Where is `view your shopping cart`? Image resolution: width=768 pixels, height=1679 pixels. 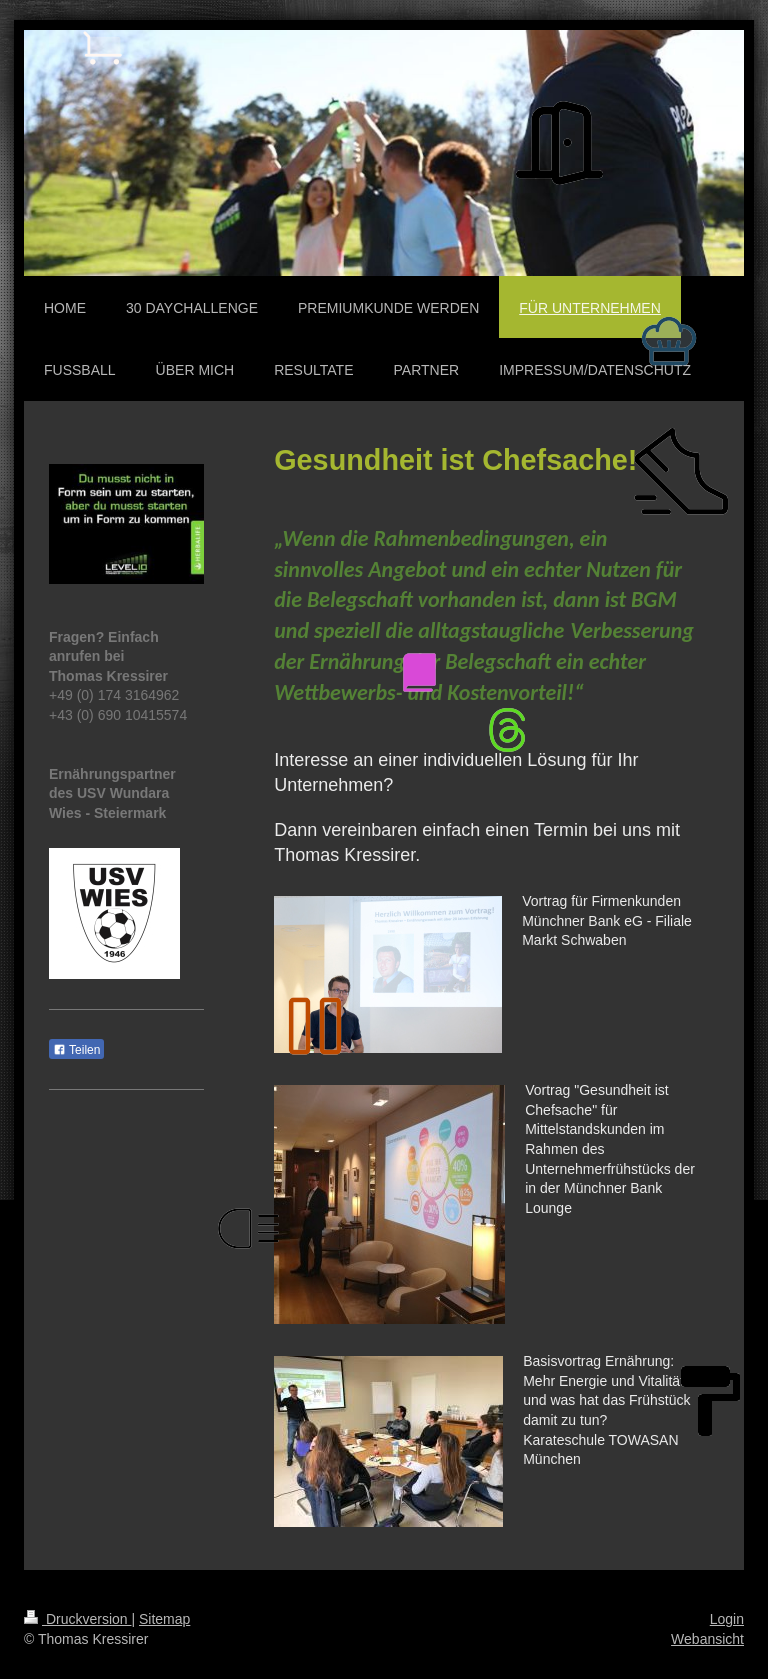 view your shopping cart is located at coordinates (102, 46).